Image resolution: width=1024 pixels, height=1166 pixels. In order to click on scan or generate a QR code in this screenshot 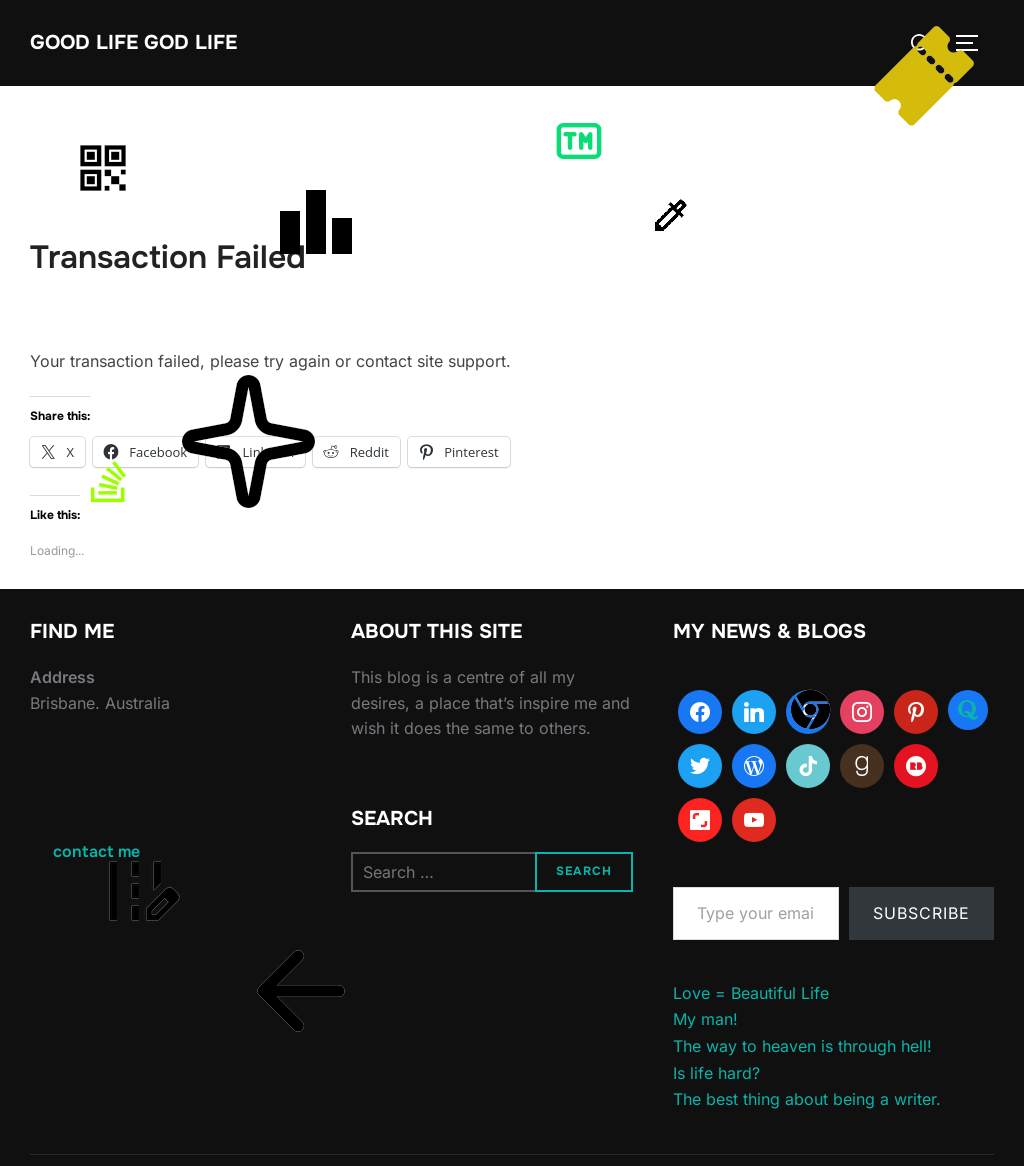, I will do `click(103, 168)`.